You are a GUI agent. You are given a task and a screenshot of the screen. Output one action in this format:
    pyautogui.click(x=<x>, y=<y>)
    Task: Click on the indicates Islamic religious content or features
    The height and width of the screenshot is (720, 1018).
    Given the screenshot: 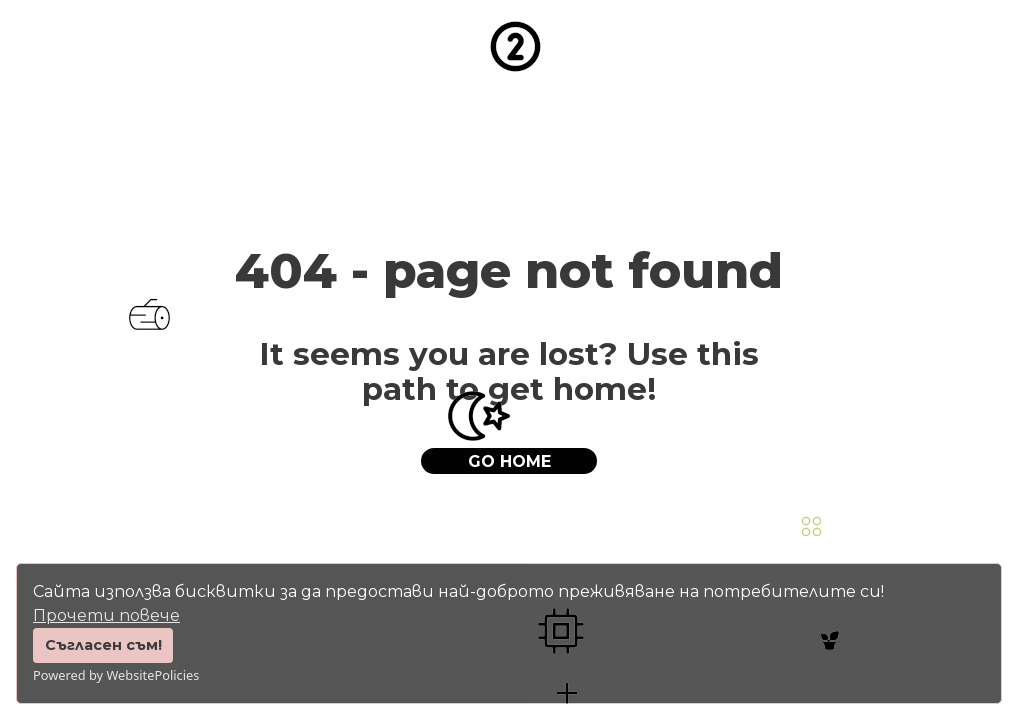 What is the action you would take?
    pyautogui.click(x=477, y=416)
    